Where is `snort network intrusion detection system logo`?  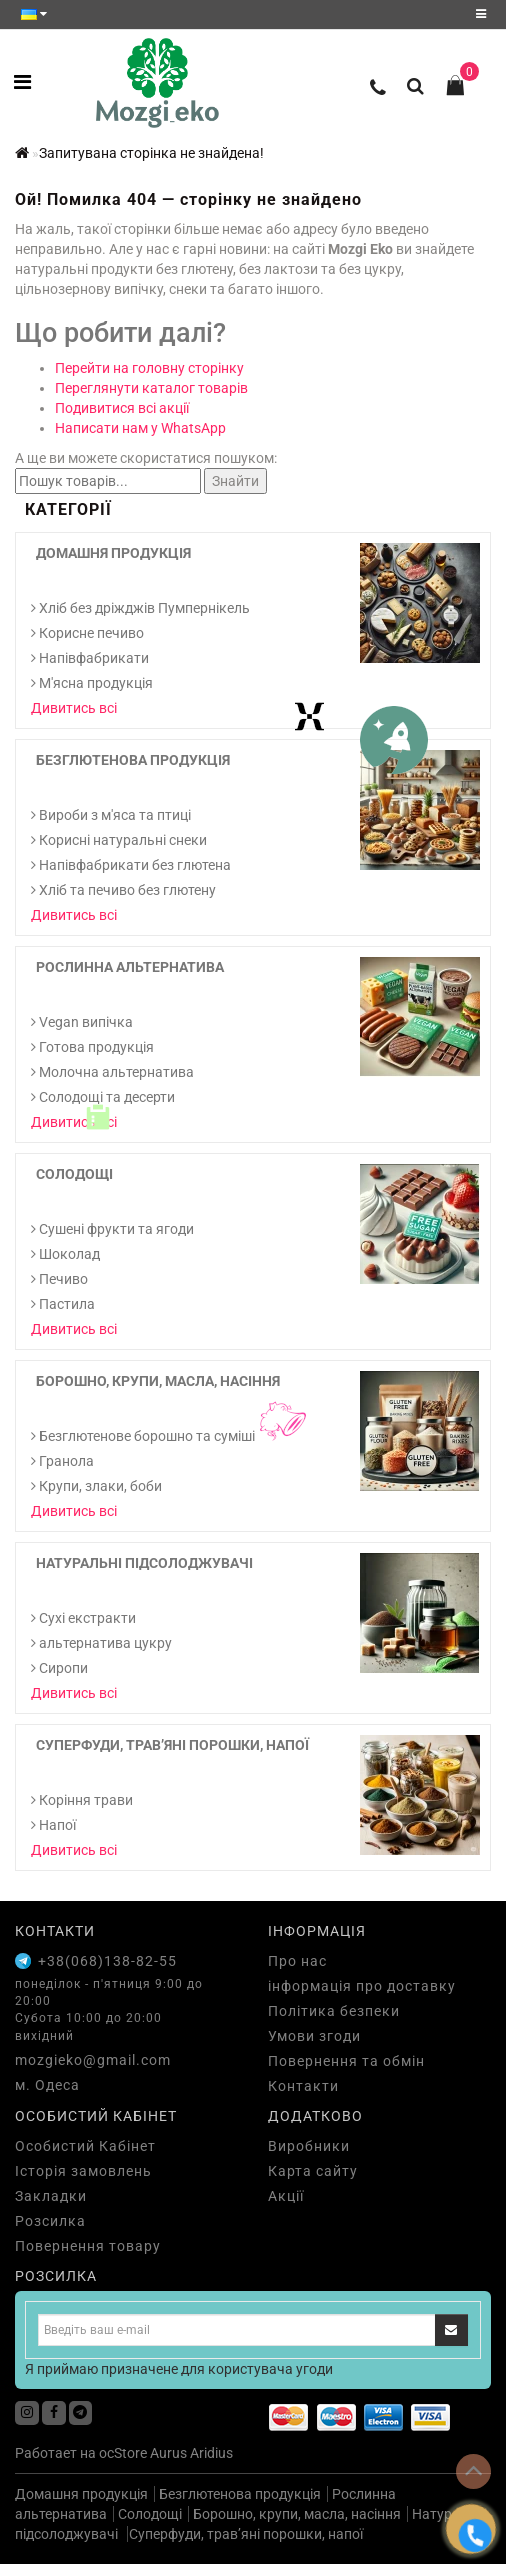
snort network intrusion detection system logo is located at coordinates (283, 1421).